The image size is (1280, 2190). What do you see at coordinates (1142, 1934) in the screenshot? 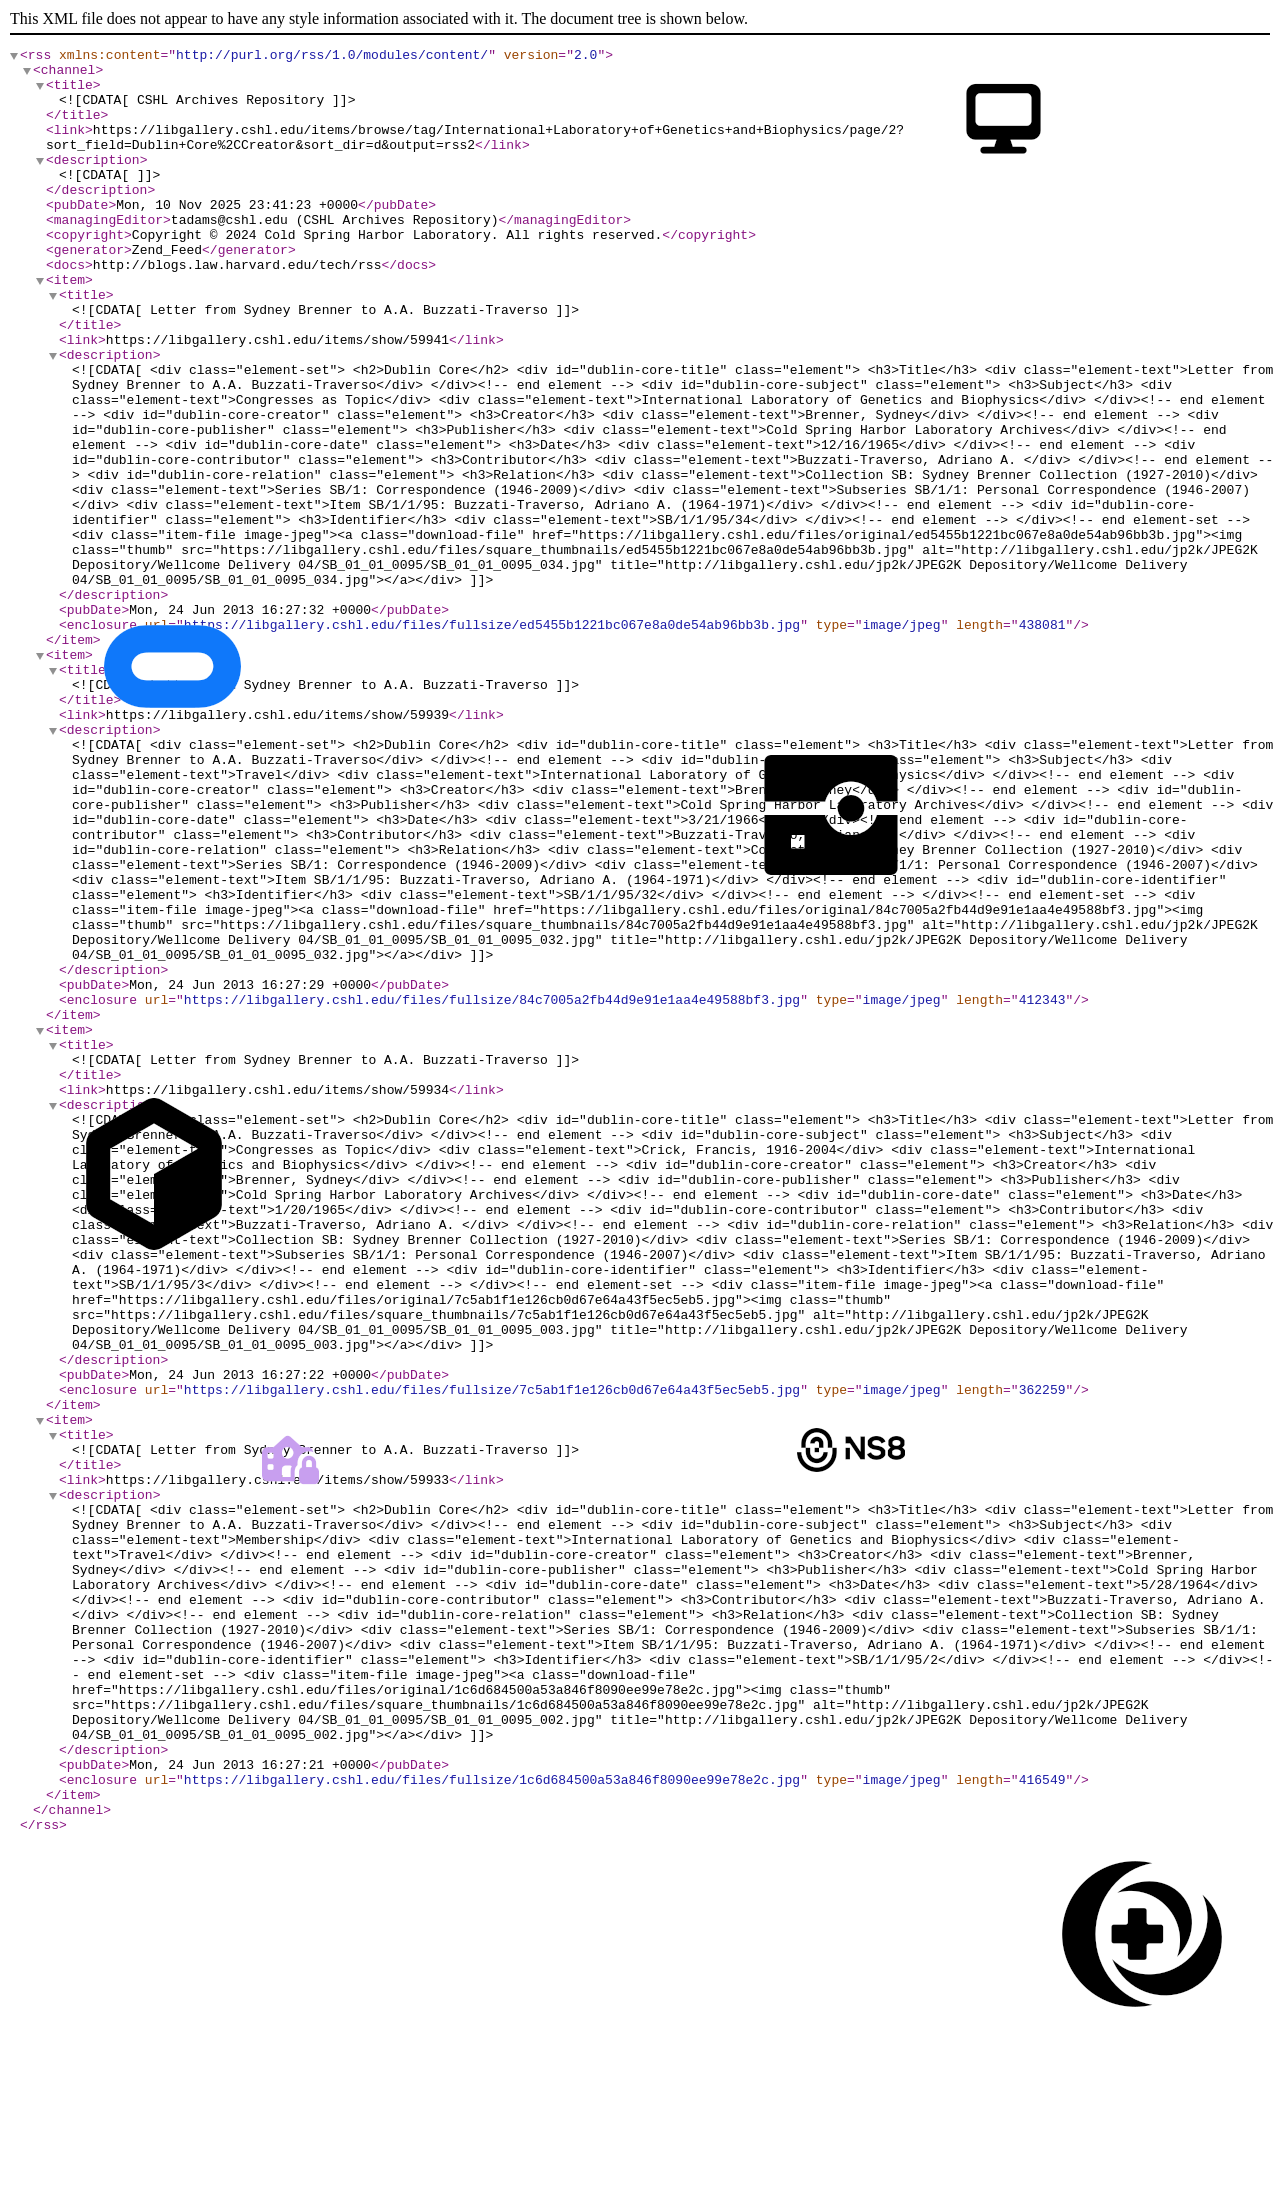
I see `medrt brand logo` at bounding box center [1142, 1934].